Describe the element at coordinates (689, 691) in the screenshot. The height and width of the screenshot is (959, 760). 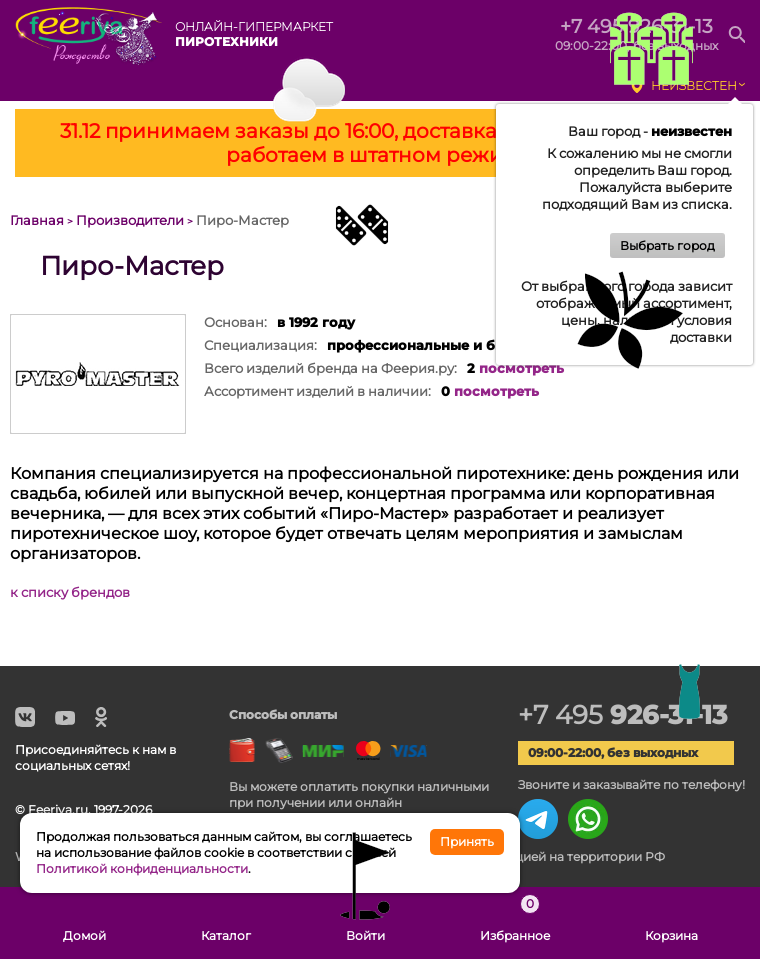
I see `browse women's clothing or dresses` at that location.